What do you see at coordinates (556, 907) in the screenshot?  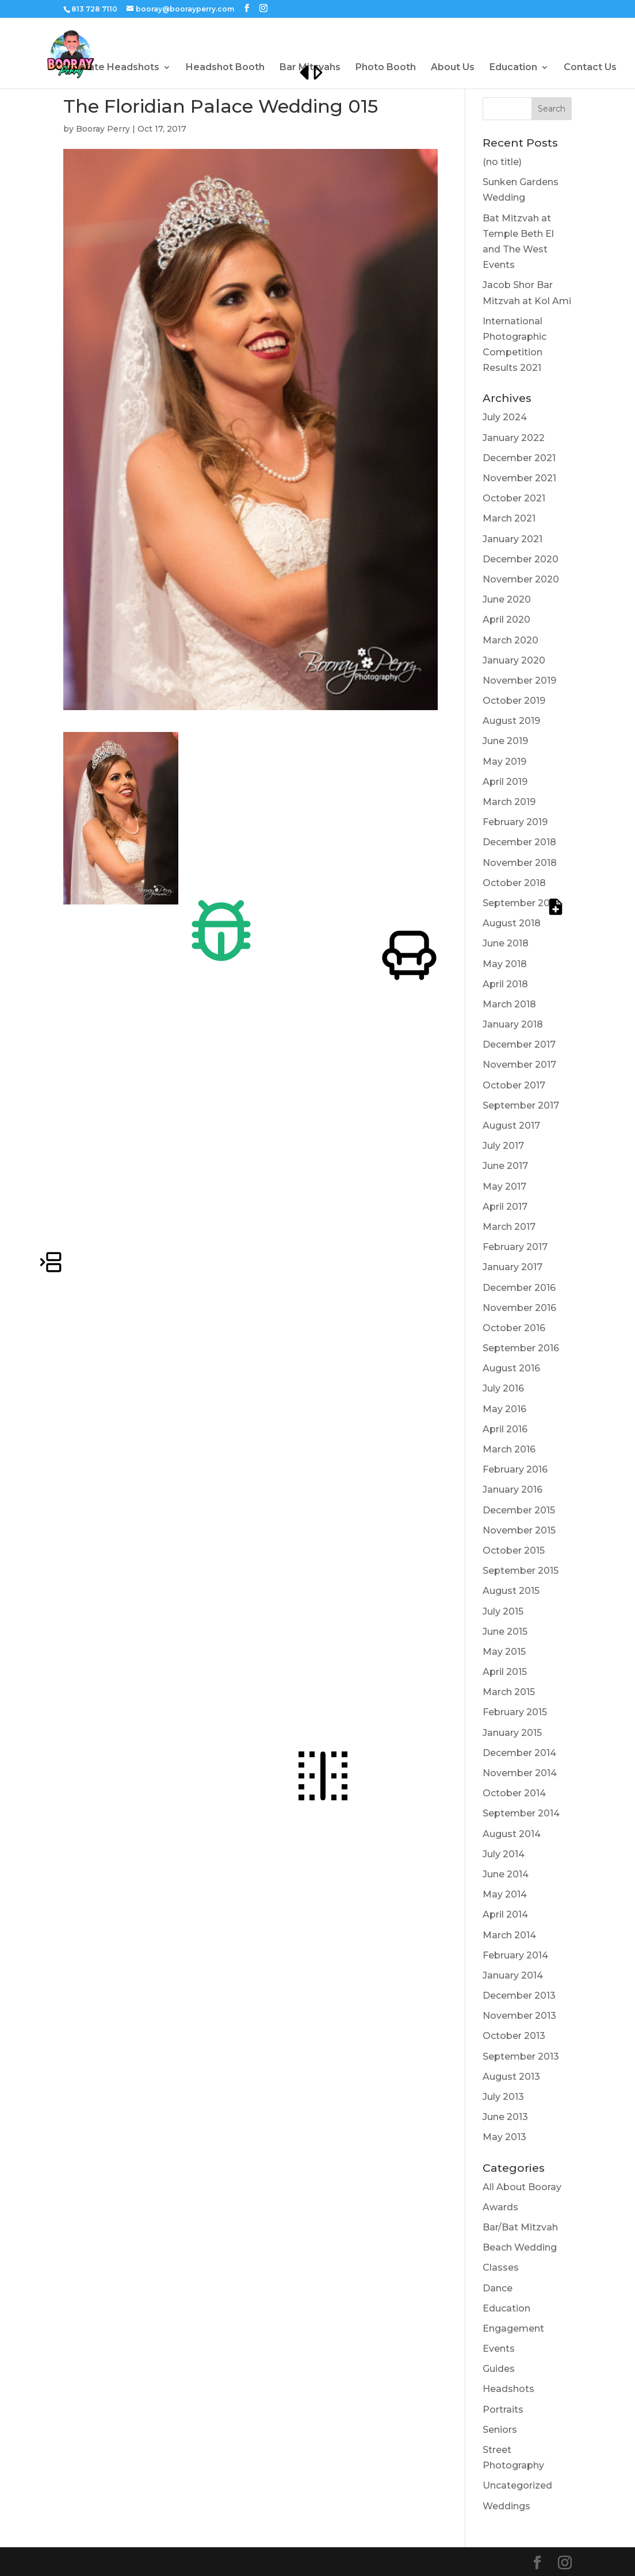 I see `create a new note` at bounding box center [556, 907].